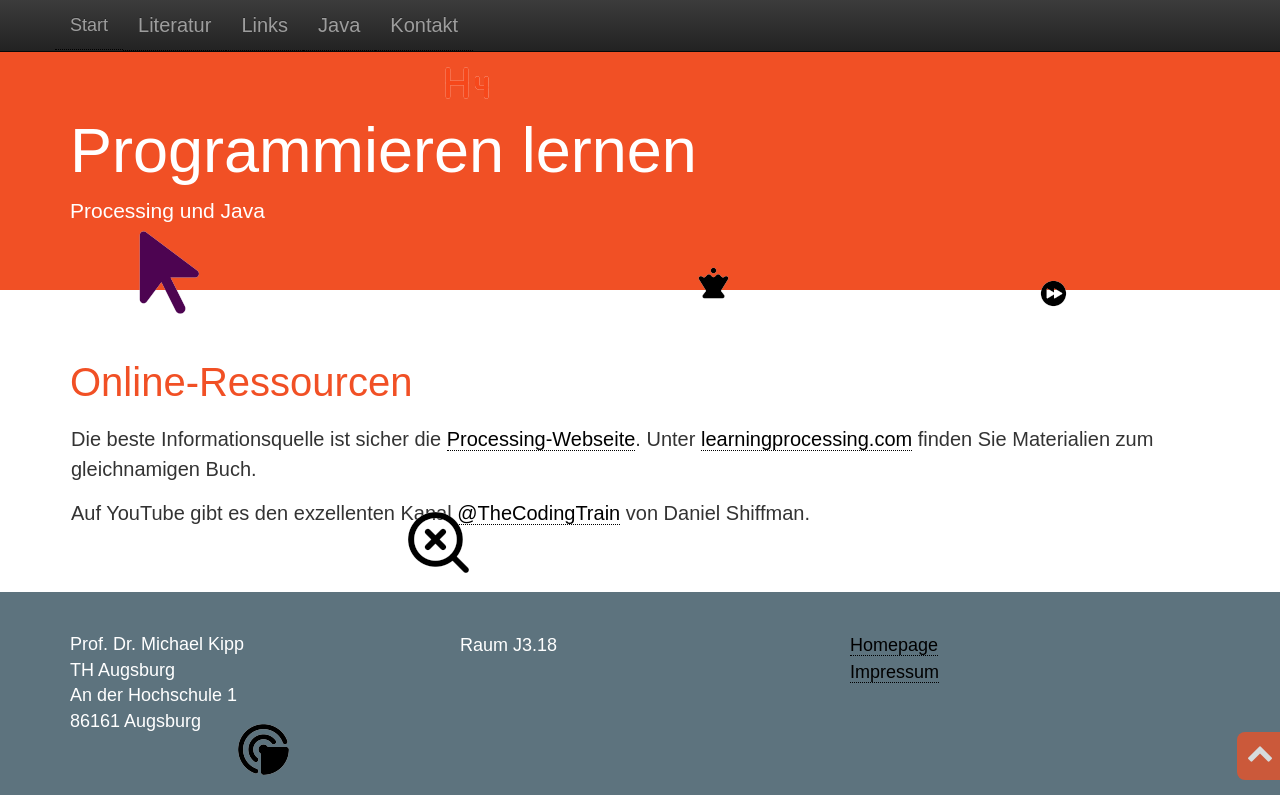  What do you see at coordinates (466, 83) in the screenshot?
I see `format text as heading level 4` at bounding box center [466, 83].